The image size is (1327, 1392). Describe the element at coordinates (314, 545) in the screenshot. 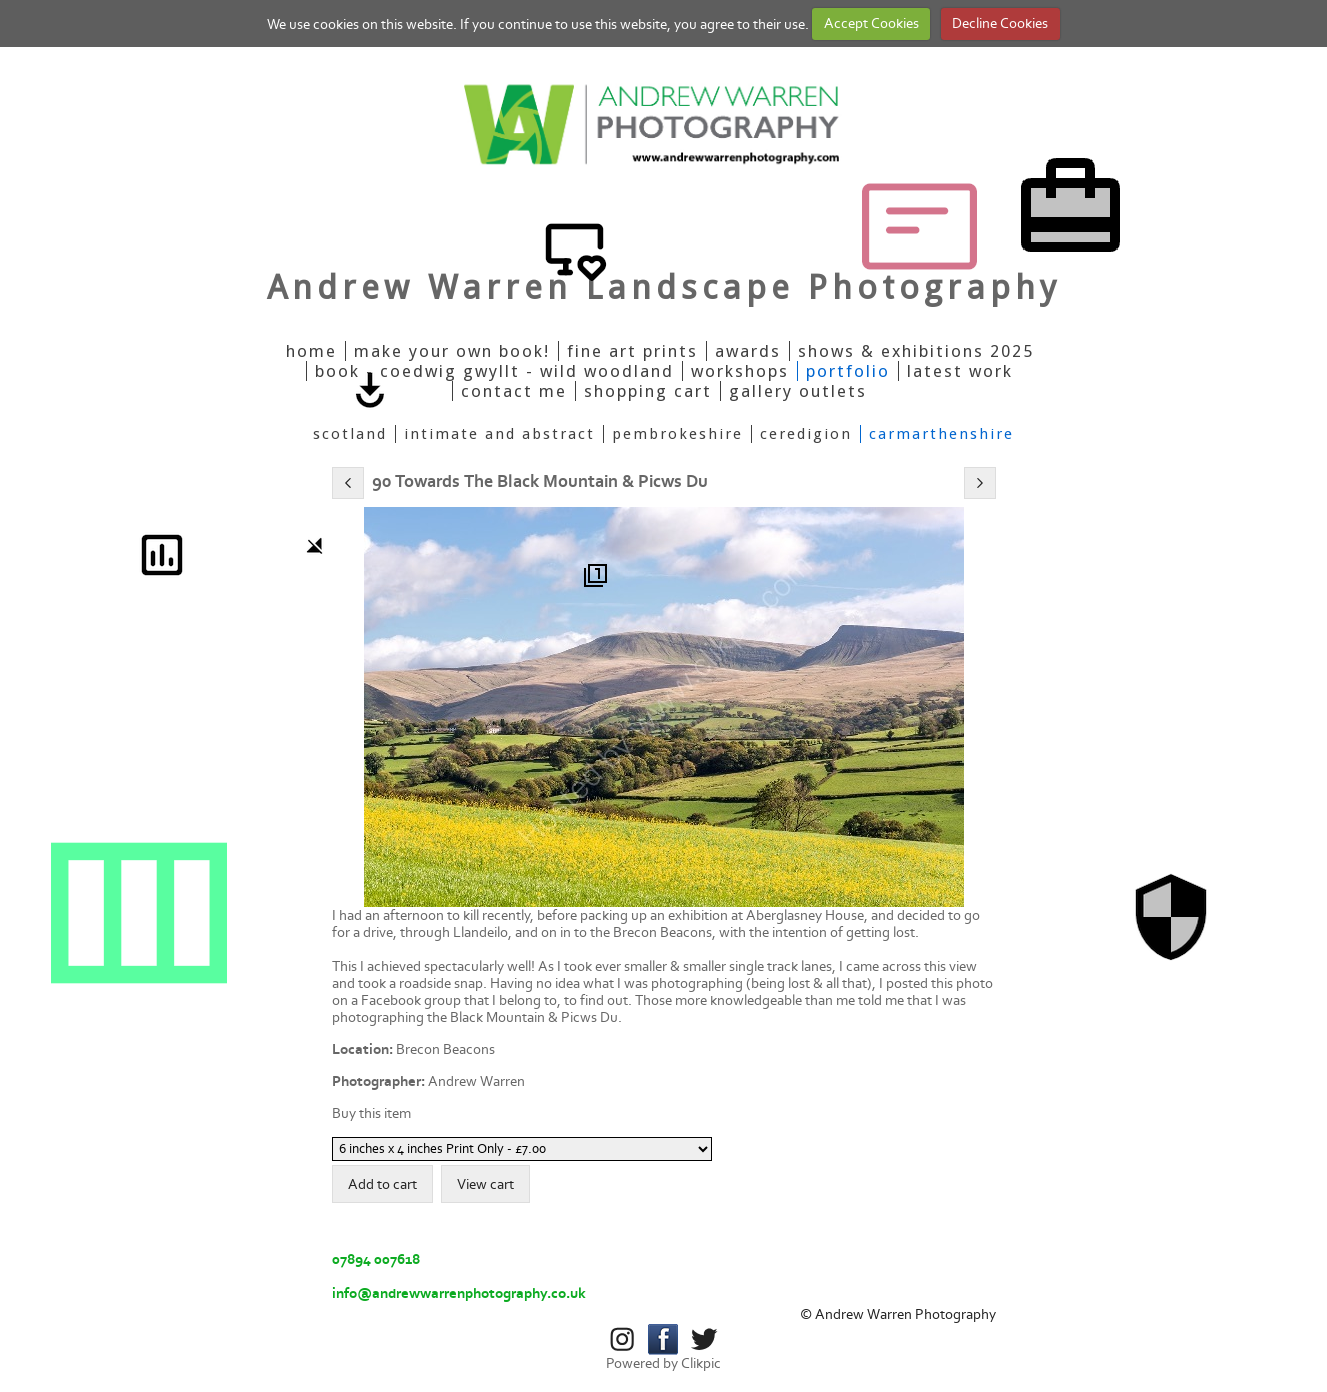

I see `indicates no cellular signal or mobile data unavailable` at that location.